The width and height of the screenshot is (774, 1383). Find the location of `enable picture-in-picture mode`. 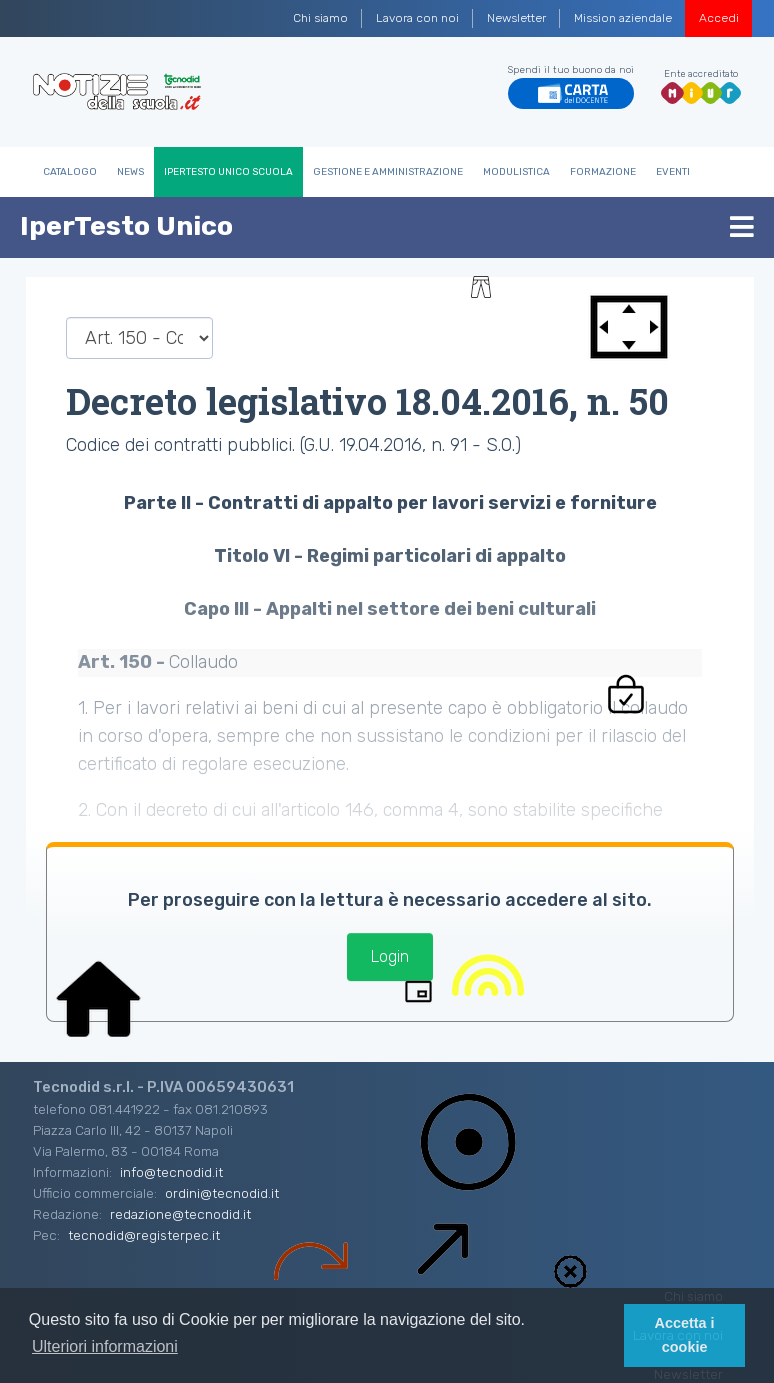

enable picture-in-picture mode is located at coordinates (418, 991).